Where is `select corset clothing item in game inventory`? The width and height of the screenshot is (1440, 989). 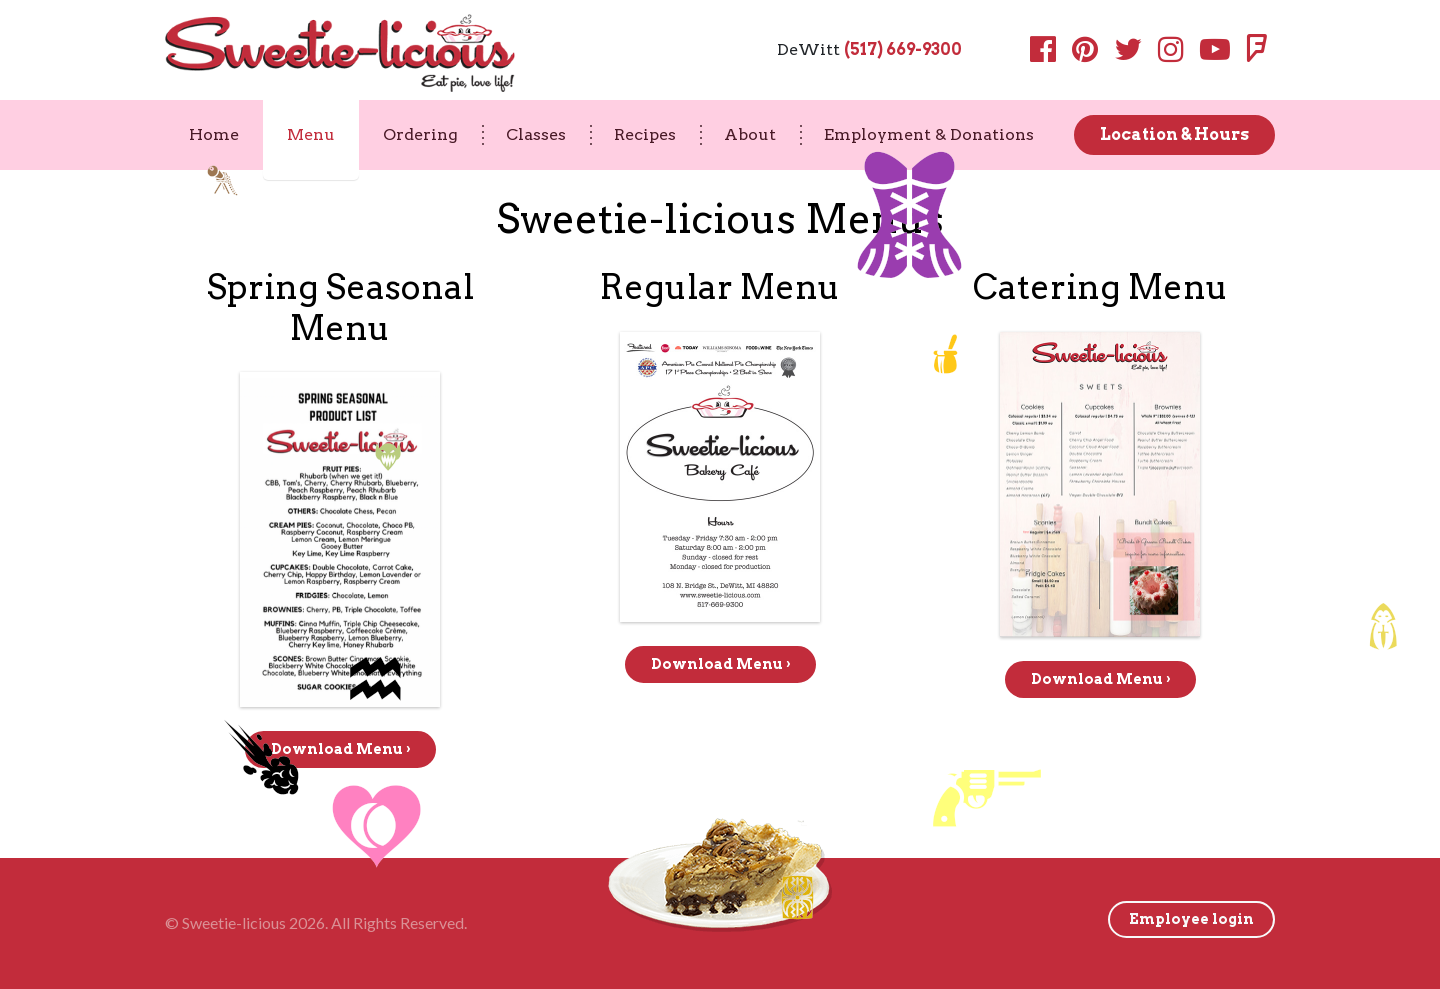 select corset clothing item in game inventory is located at coordinates (909, 212).